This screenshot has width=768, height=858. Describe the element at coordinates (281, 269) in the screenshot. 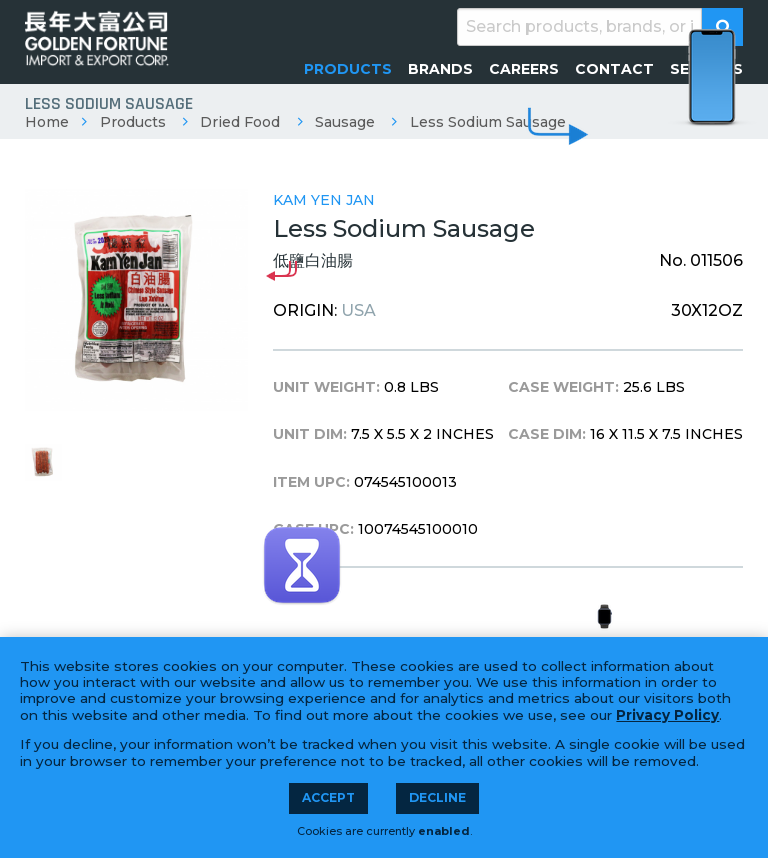

I see `reply to all recipients of an email` at that location.